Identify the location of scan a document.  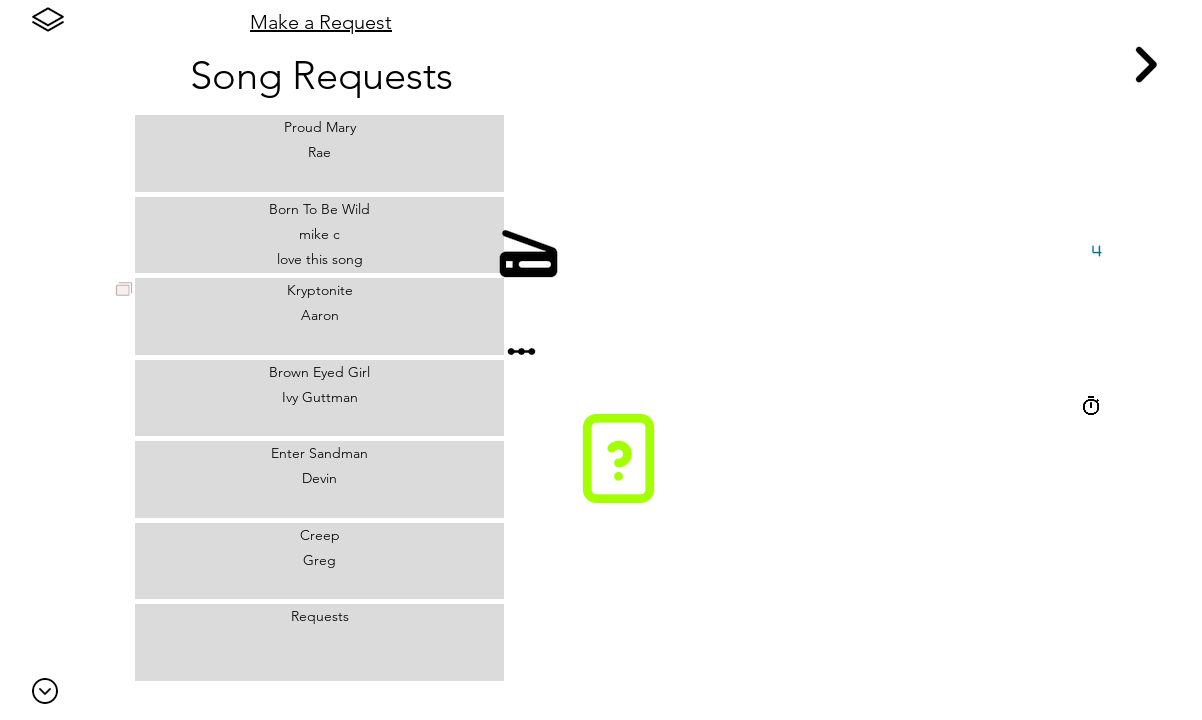
(528, 251).